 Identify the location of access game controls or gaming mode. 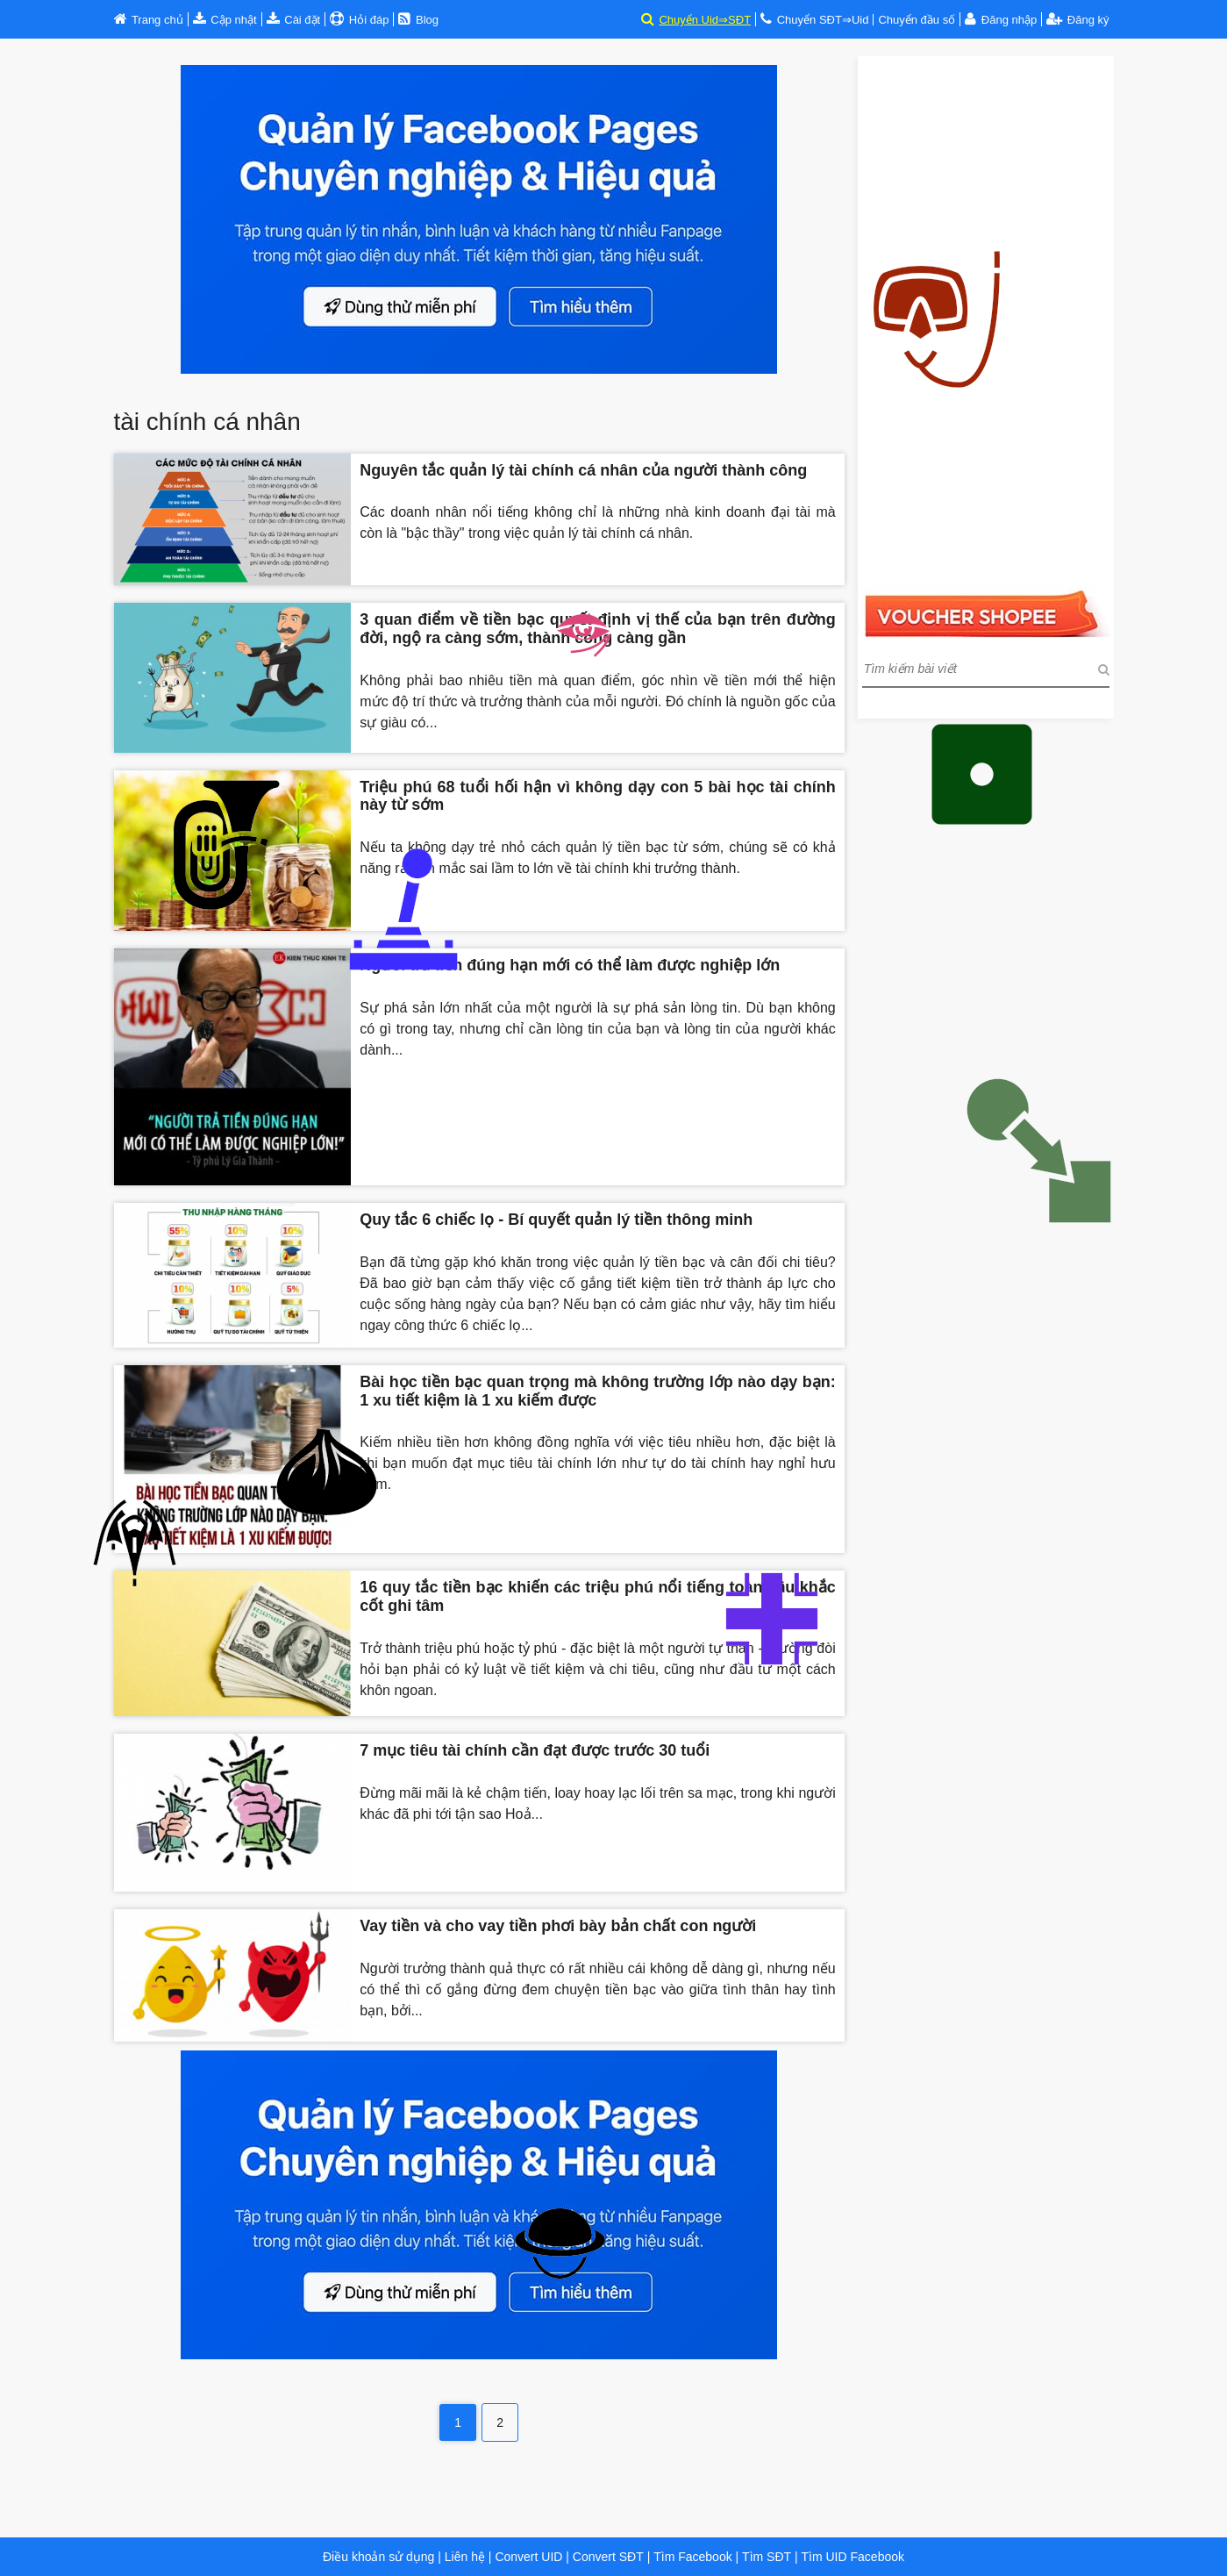
(403, 907).